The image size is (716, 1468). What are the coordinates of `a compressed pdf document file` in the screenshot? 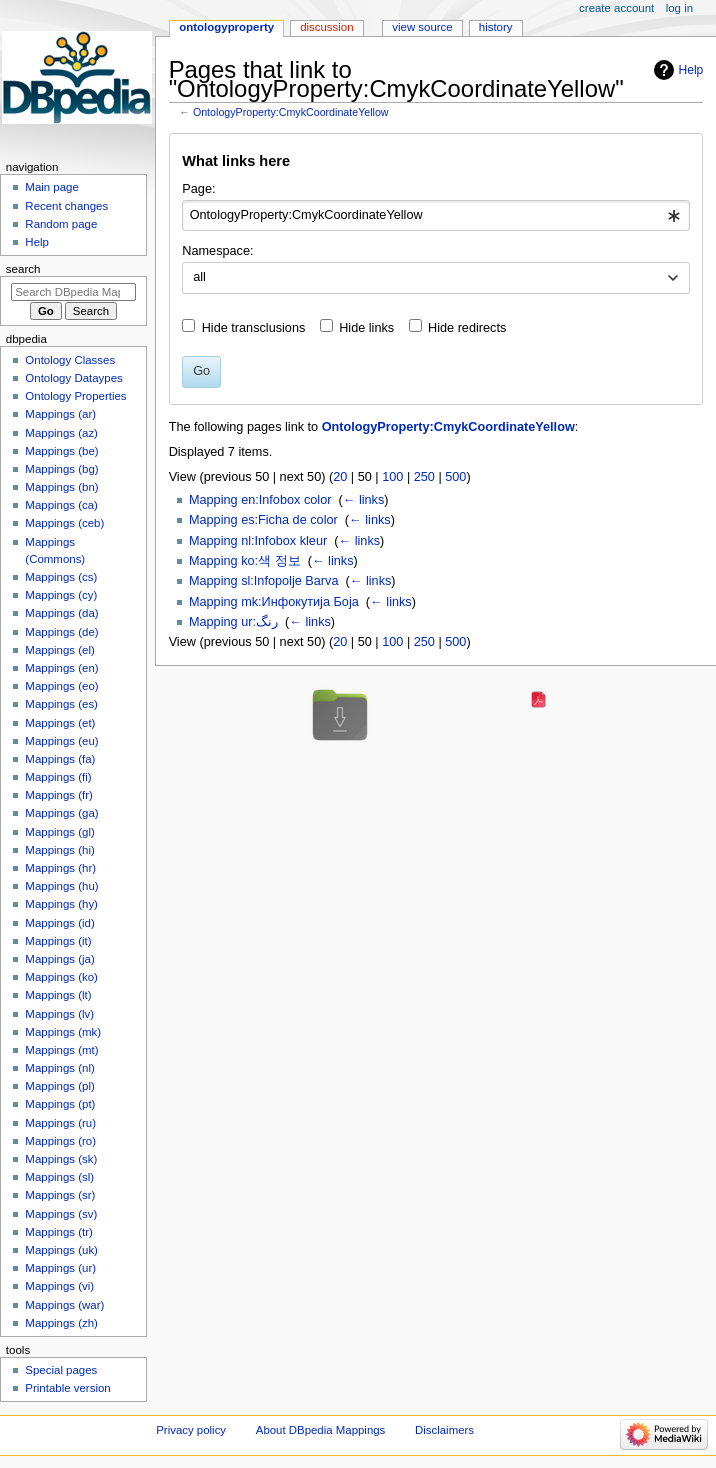 It's located at (538, 699).